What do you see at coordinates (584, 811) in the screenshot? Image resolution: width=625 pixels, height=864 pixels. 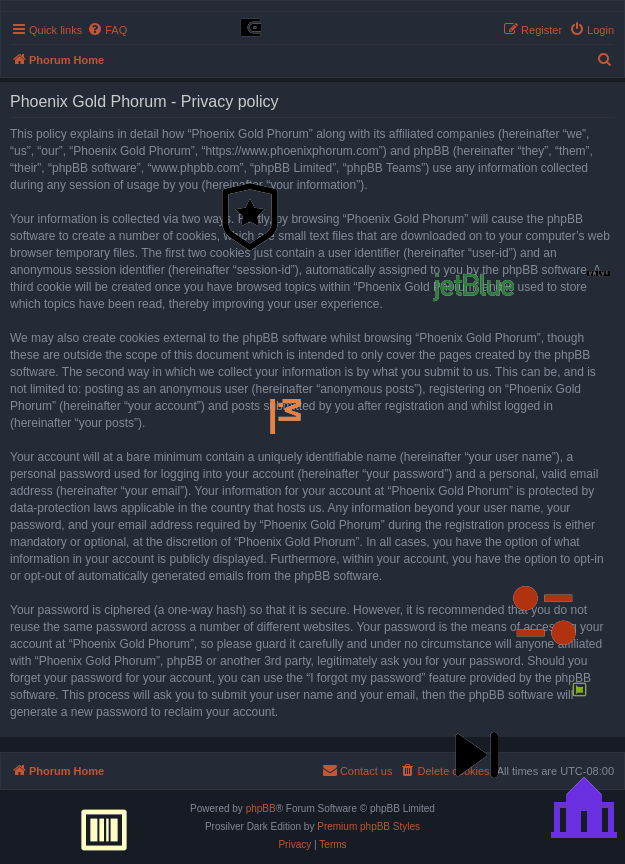 I see `access education or school-related features` at bounding box center [584, 811].